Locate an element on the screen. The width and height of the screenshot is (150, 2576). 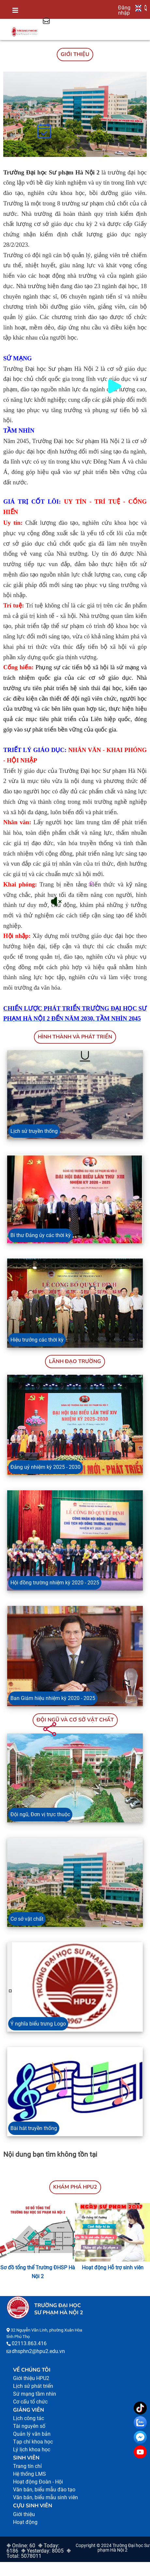
view an opened email or message is located at coordinates (46, 21).